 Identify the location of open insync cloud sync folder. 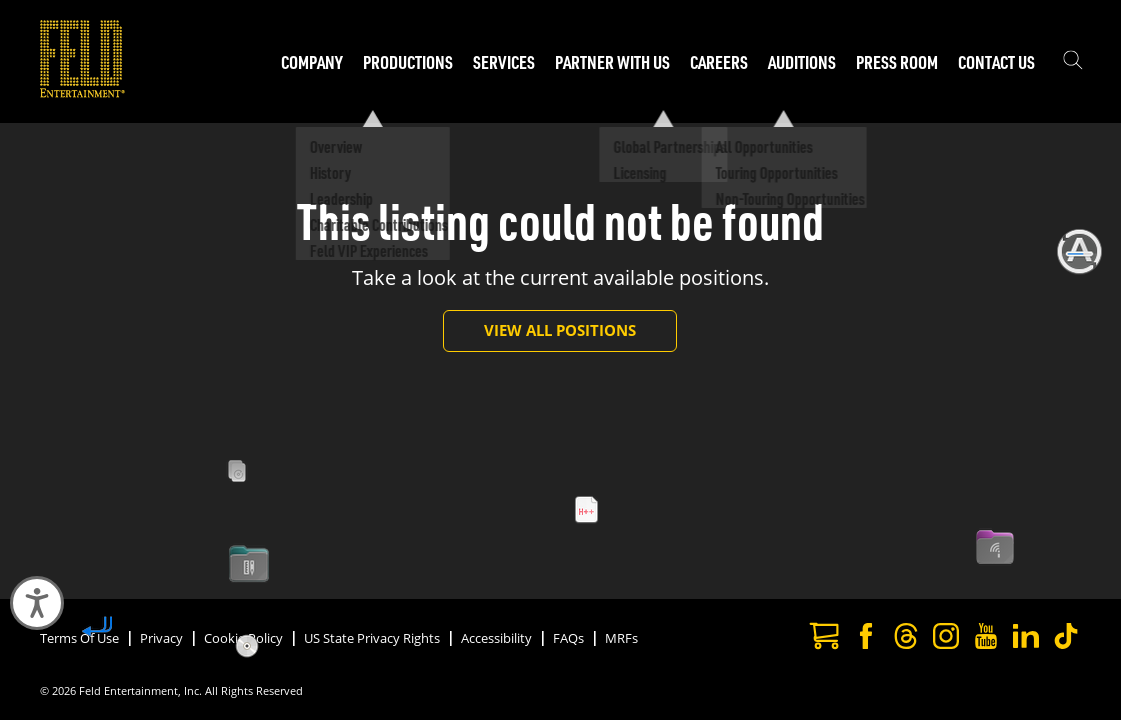
(995, 547).